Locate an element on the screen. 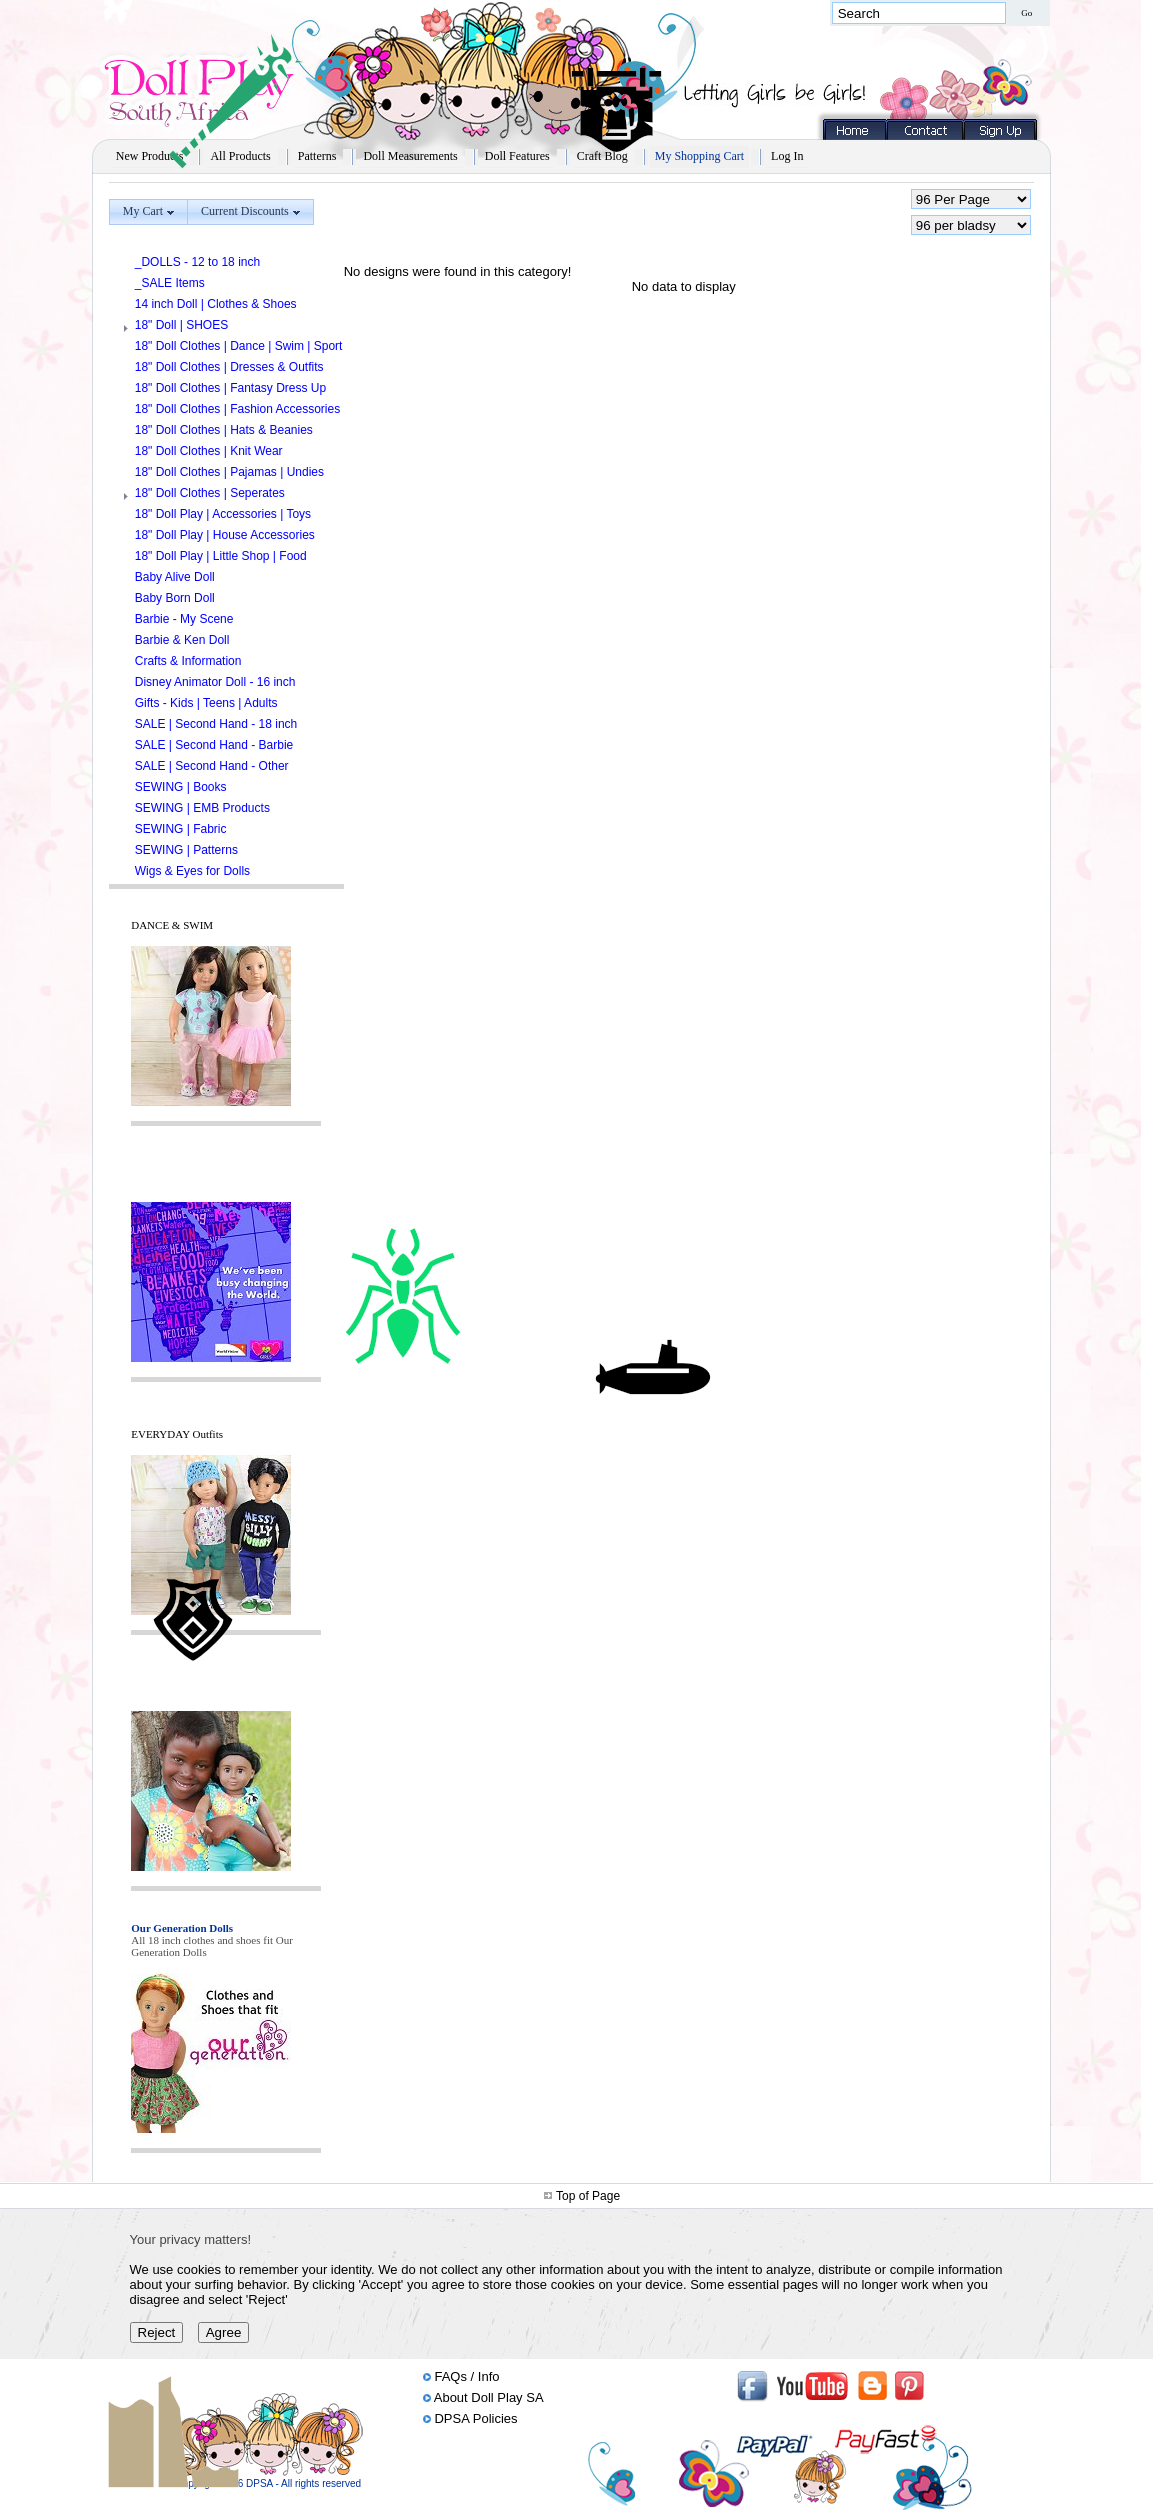 The height and width of the screenshot is (2515, 1153). dam or hydroelectric structure in a game interface is located at coordinates (173, 2424).